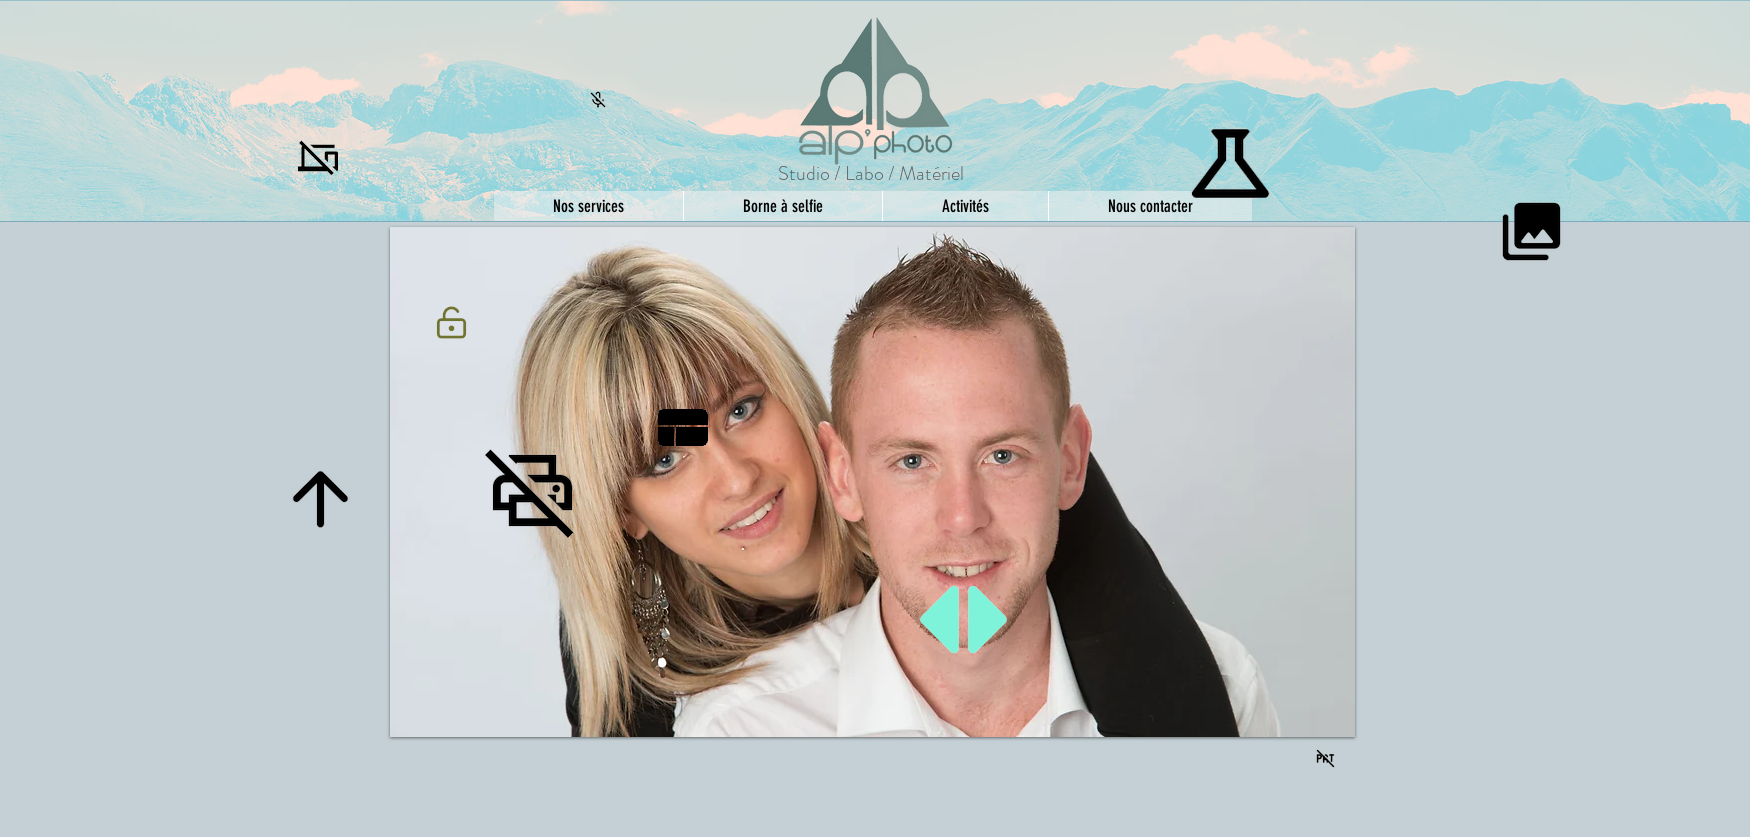 This screenshot has height=837, width=1750. What do you see at coordinates (320, 498) in the screenshot?
I see `scroll to top of page` at bounding box center [320, 498].